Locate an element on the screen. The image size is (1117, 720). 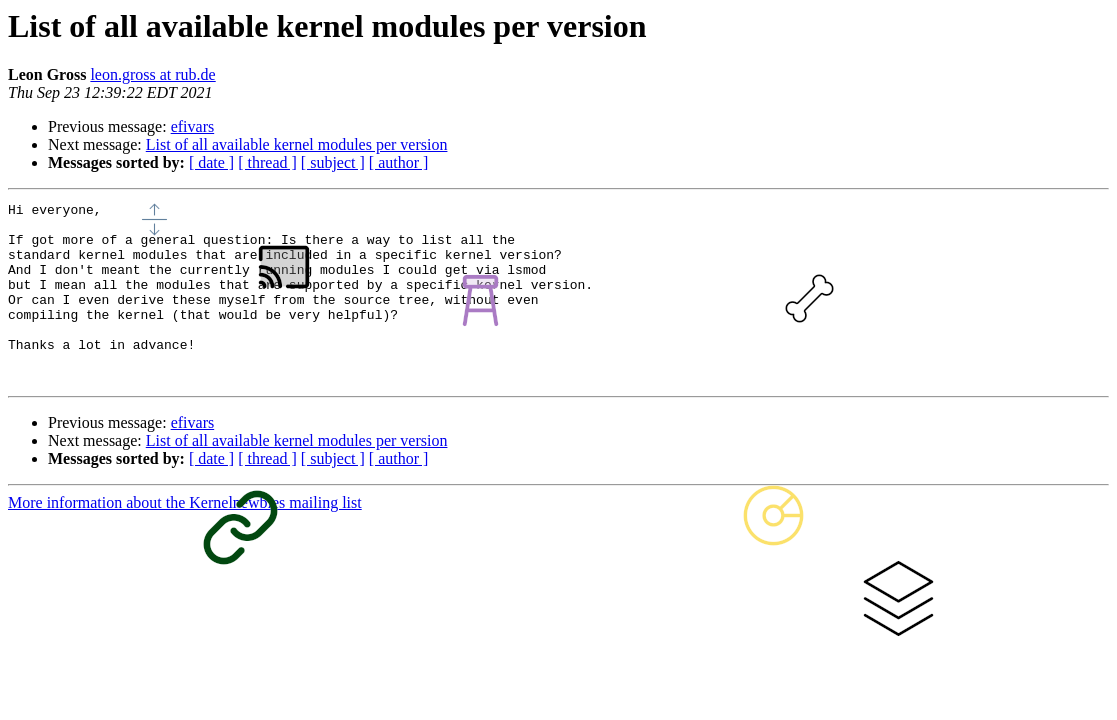
browse furniture or seating options is located at coordinates (480, 300).